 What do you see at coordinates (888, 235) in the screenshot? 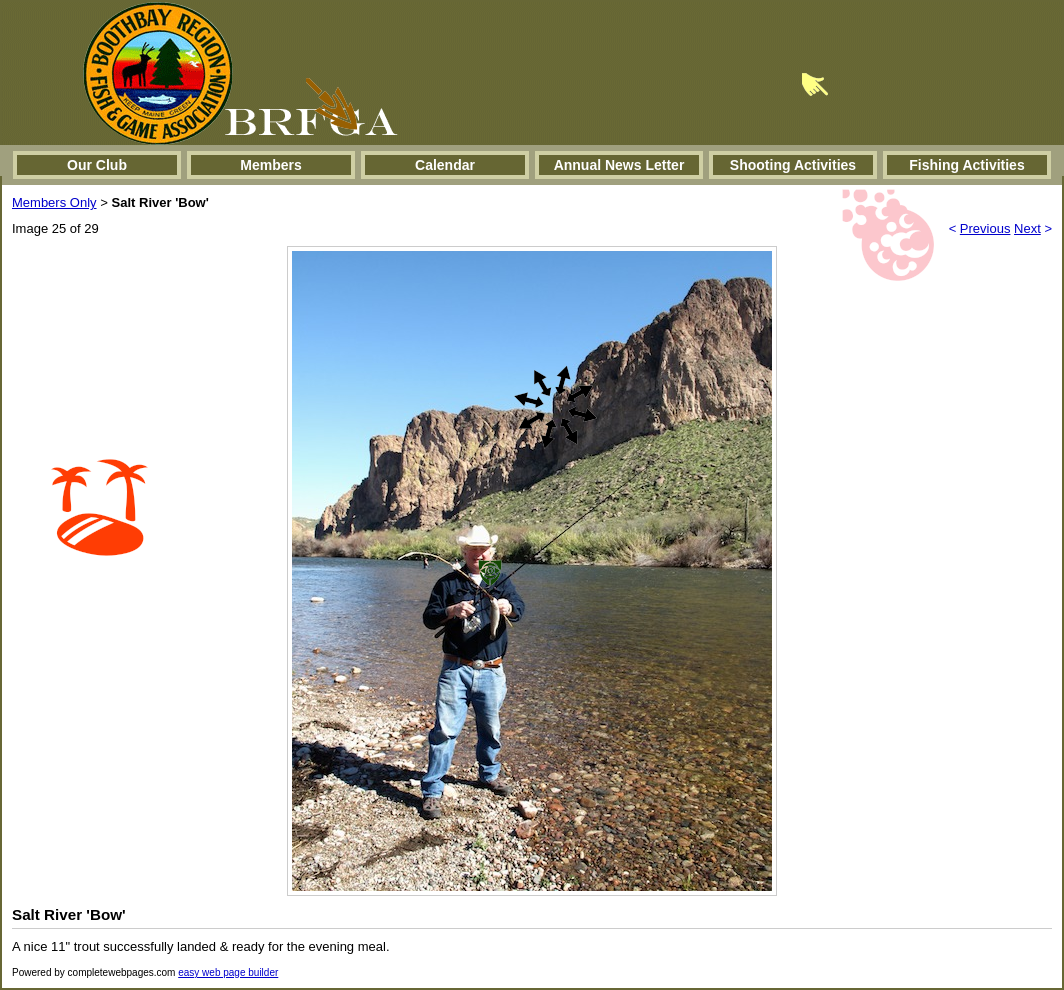
I see `indicates a dissolving or disintegrating effect` at bounding box center [888, 235].